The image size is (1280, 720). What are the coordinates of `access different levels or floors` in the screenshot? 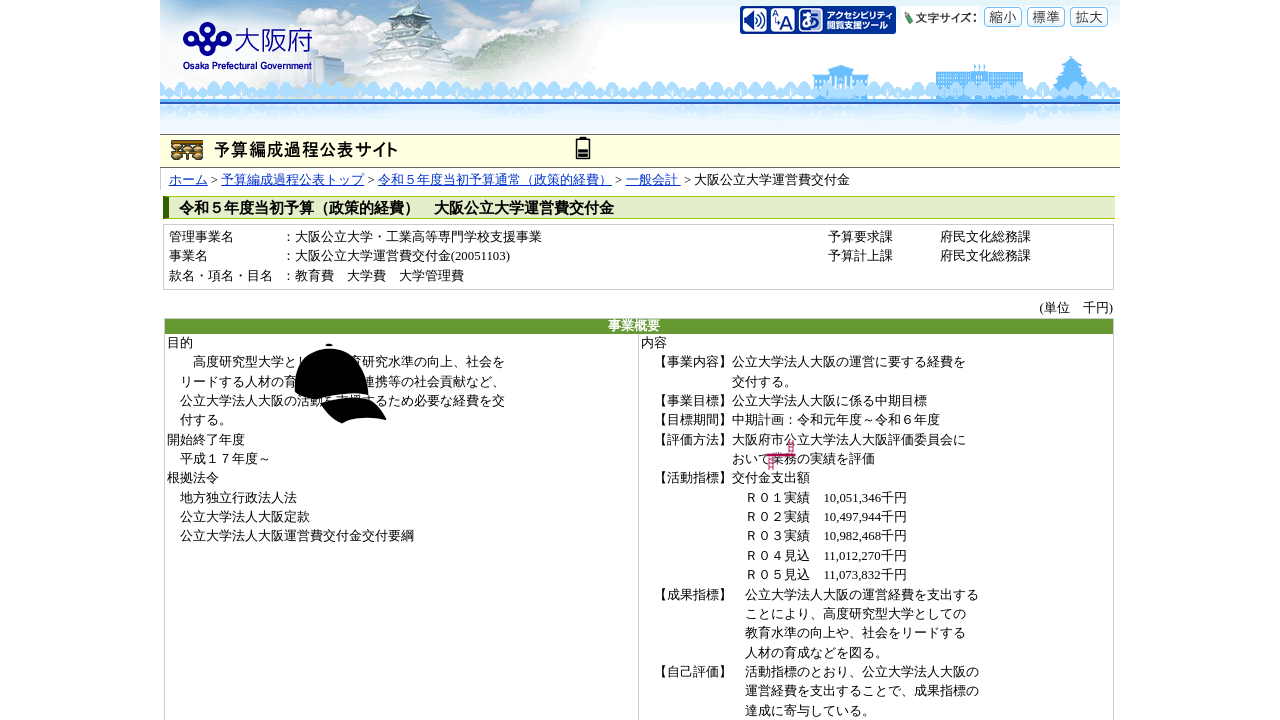 It's located at (781, 455).